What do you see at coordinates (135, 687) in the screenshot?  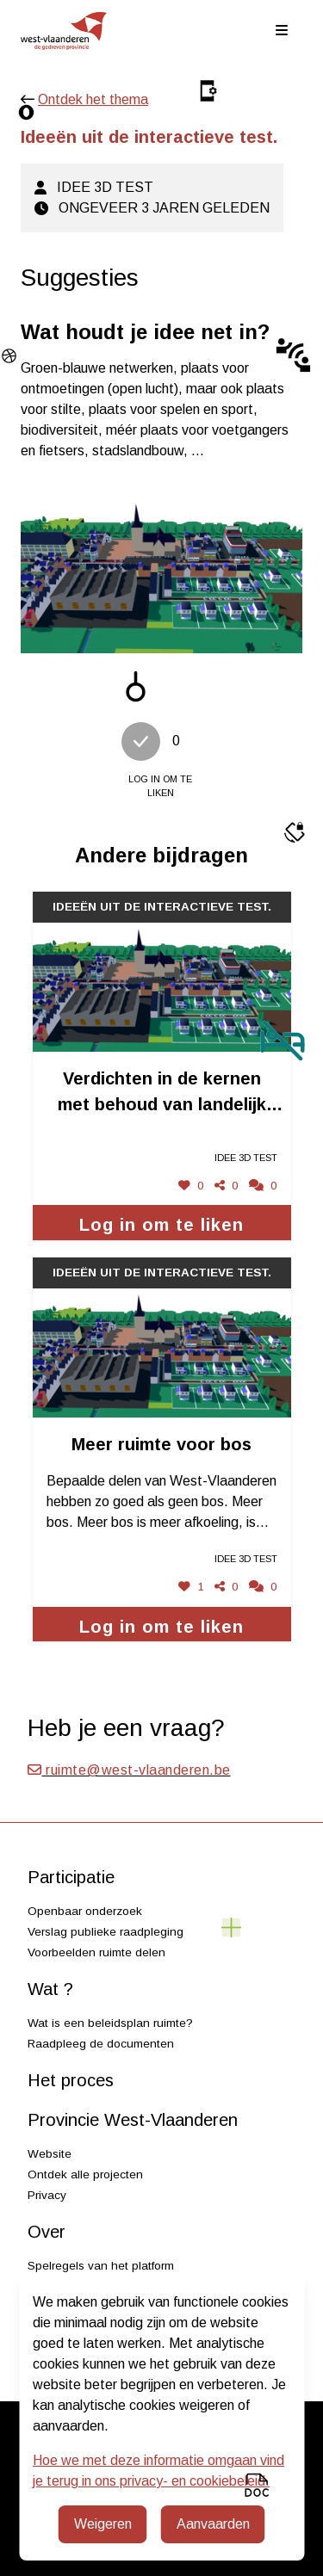 I see `select neutrois gender identity` at bounding box center [135, 687].